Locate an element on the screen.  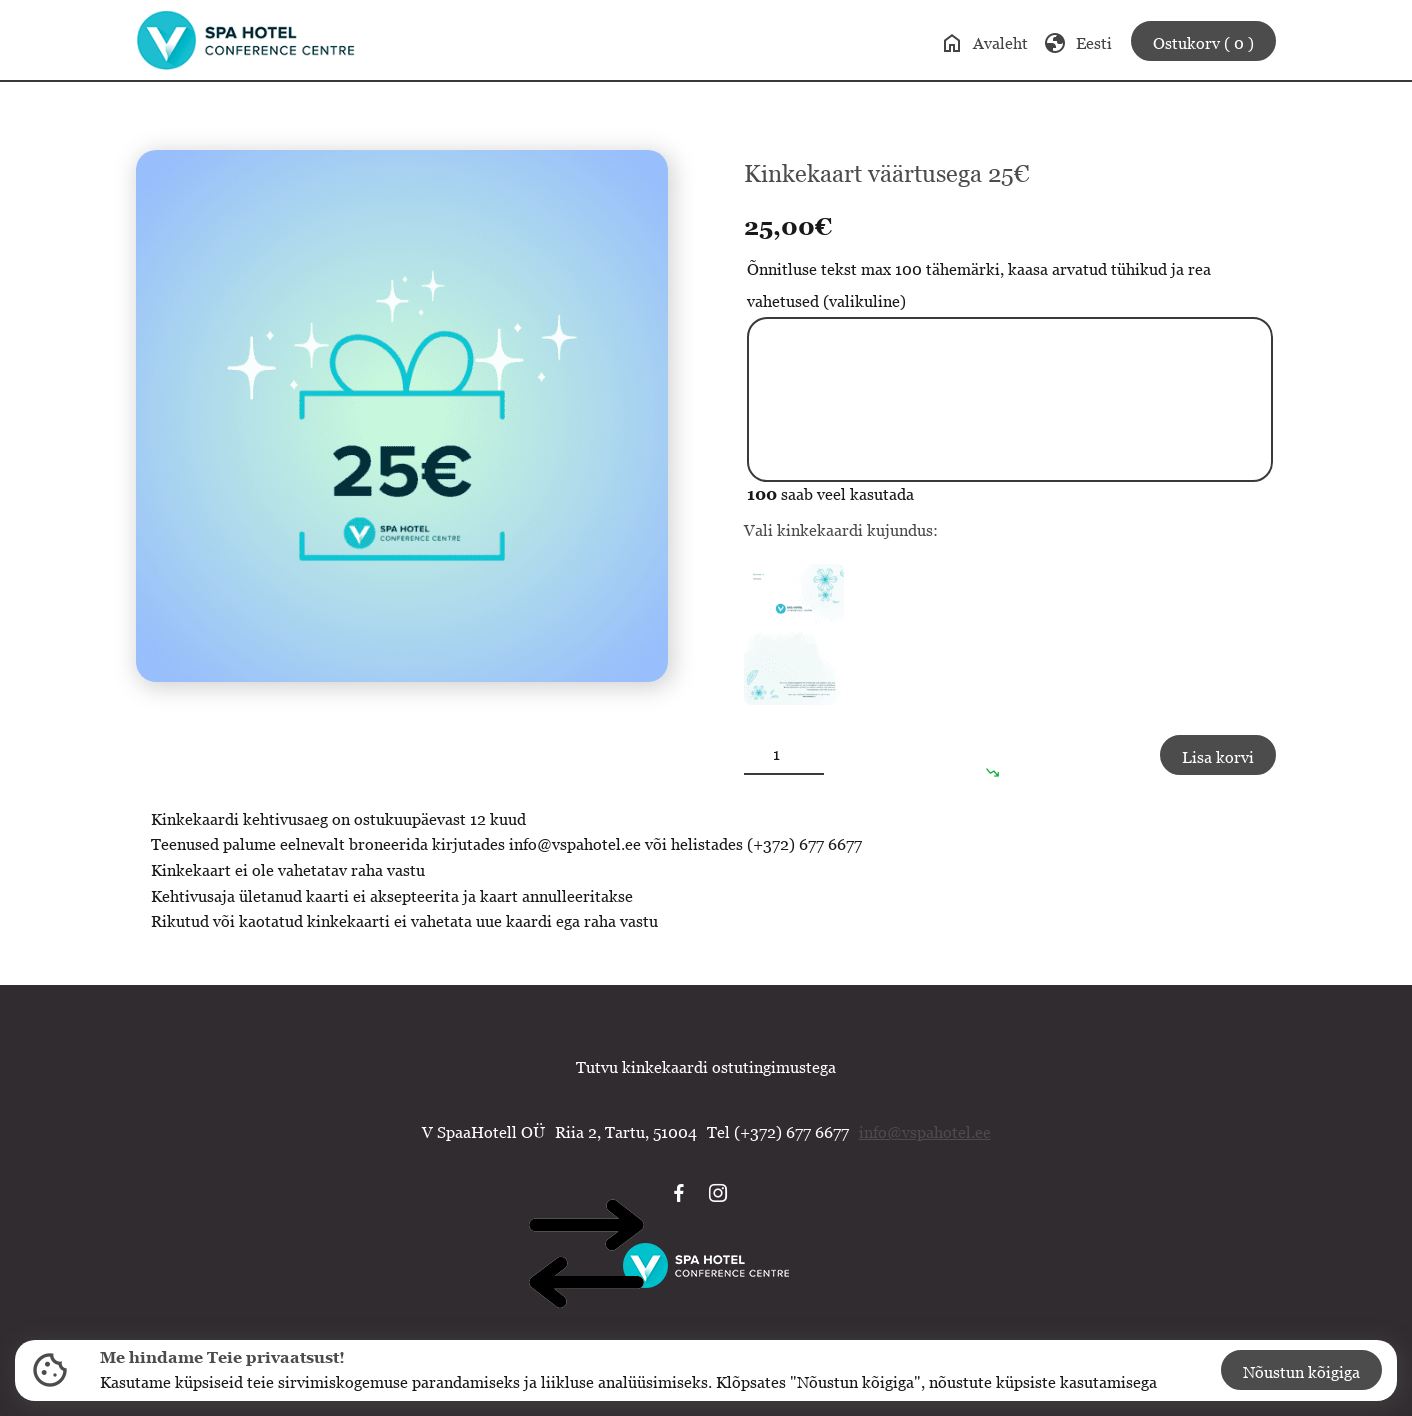
swap or exchange items is located at coordinates (586, 1250).